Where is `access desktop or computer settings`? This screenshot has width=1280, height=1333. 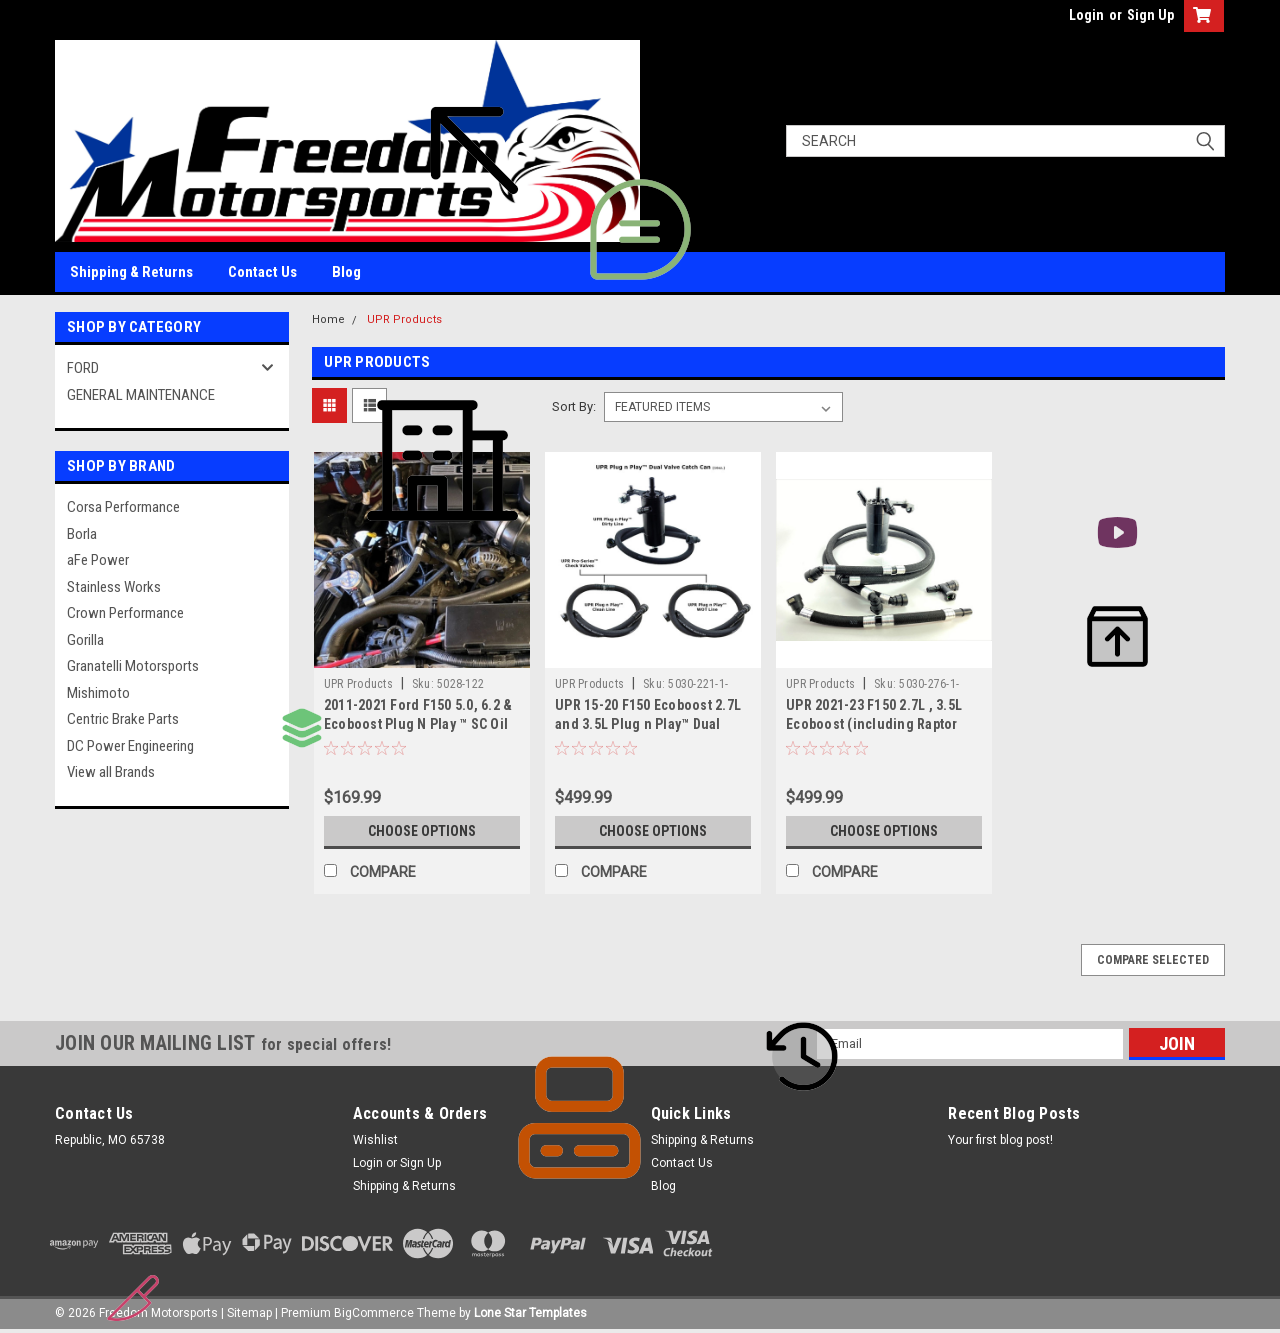 access desktop or computer settings is located at coordinates (579, 1117).